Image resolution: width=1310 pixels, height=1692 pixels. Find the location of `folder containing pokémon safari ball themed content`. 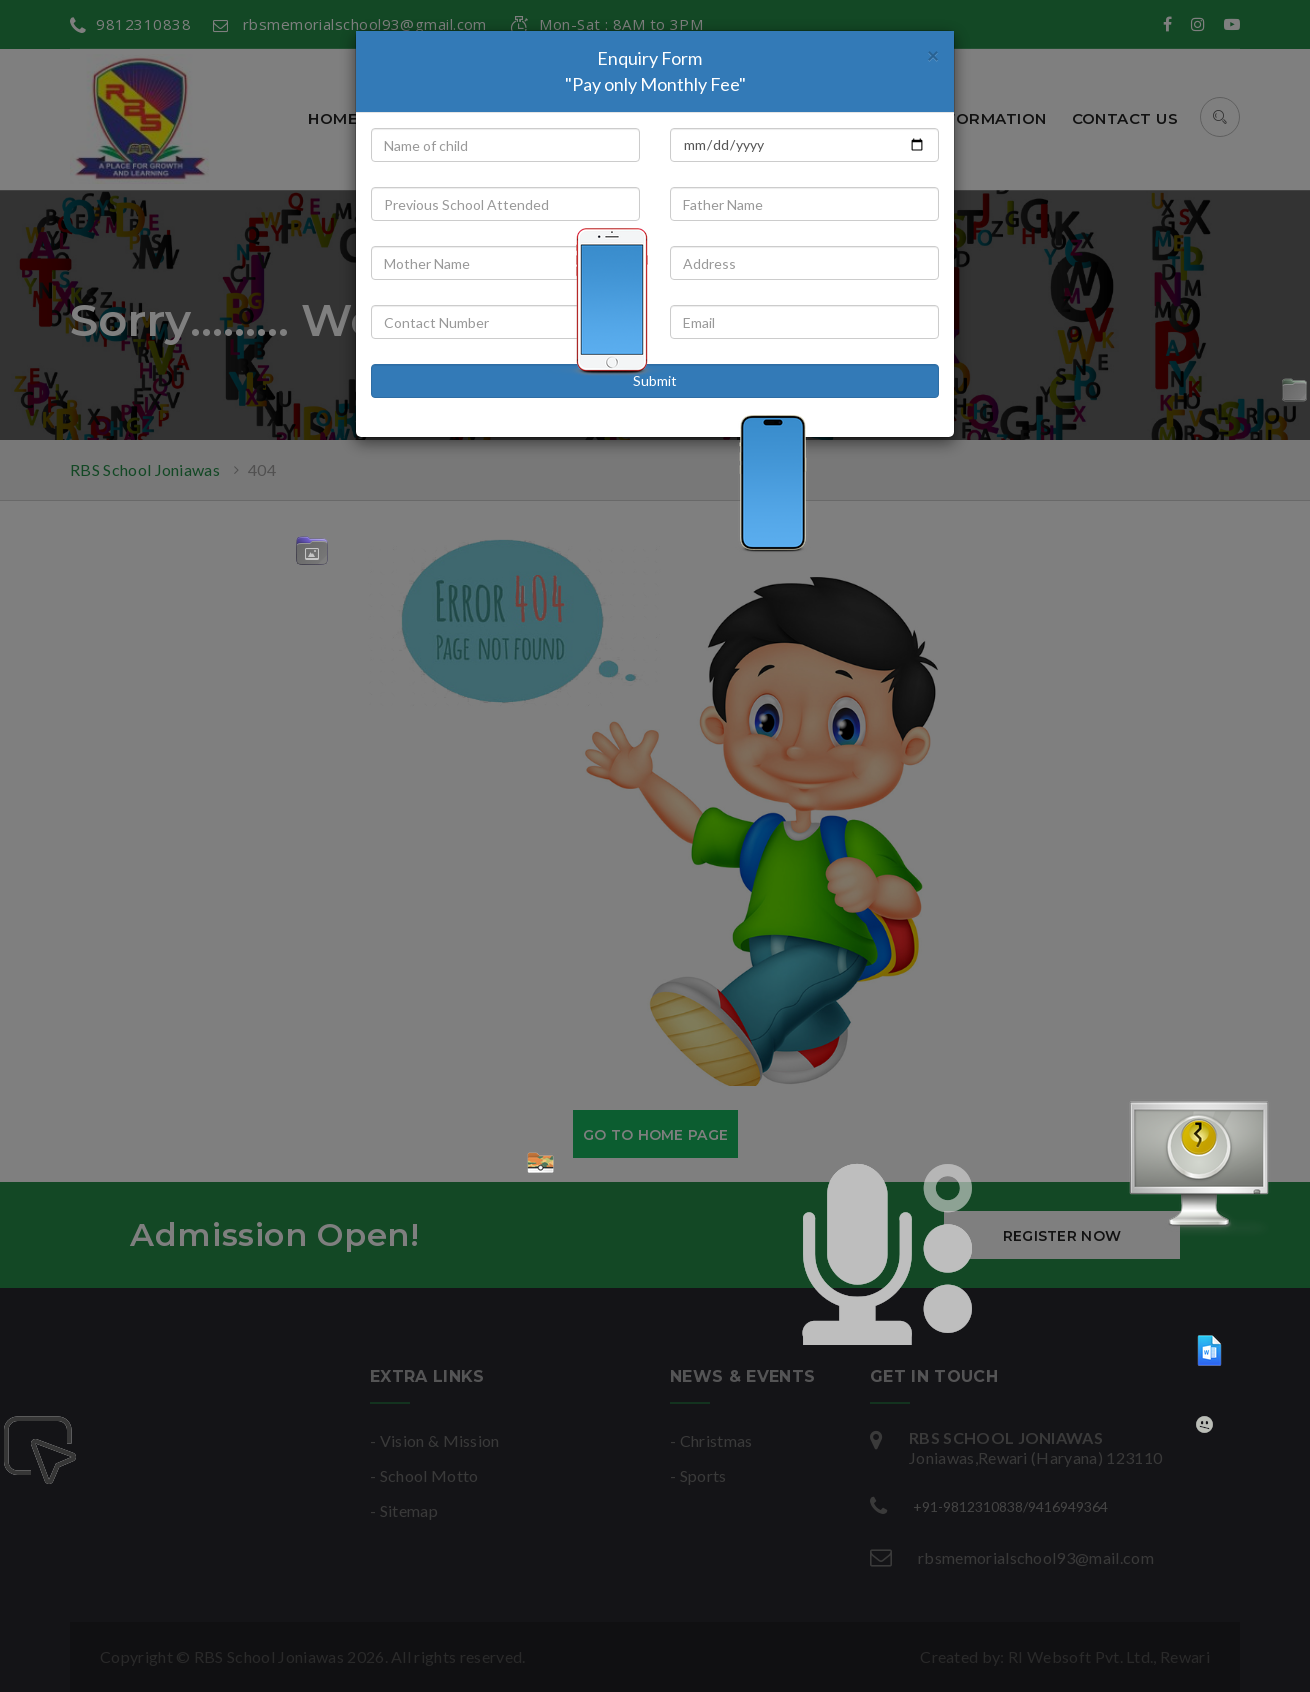

folder containing pokémon safari ball themed content is located at coordinates (540, 1163).